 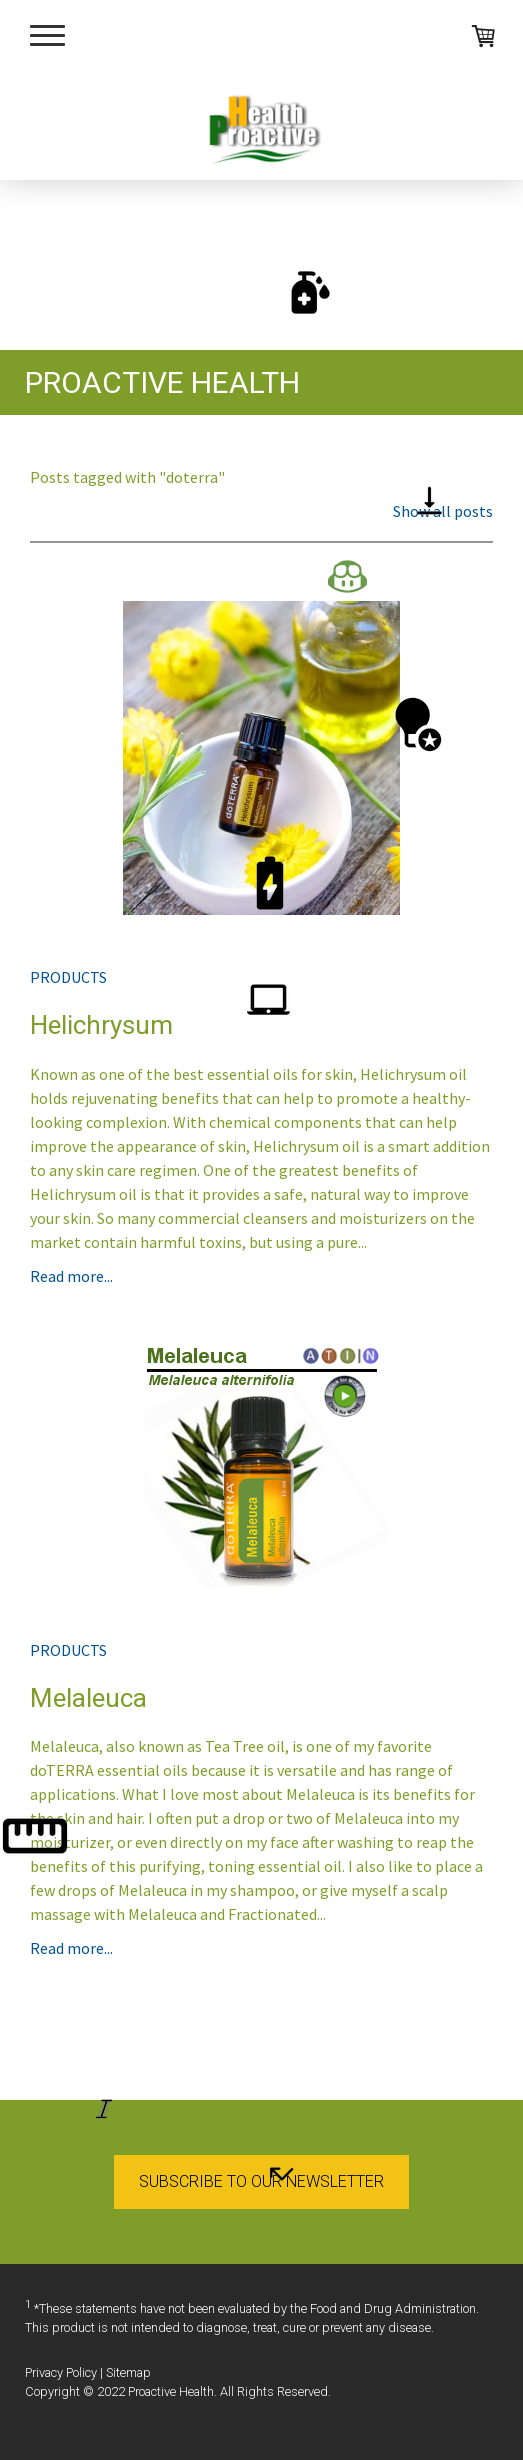 What do you see at coordinates (282, 2174) in the screenshot?
I see `indicates a missed incoming call` at bounding box center [282, 2174].